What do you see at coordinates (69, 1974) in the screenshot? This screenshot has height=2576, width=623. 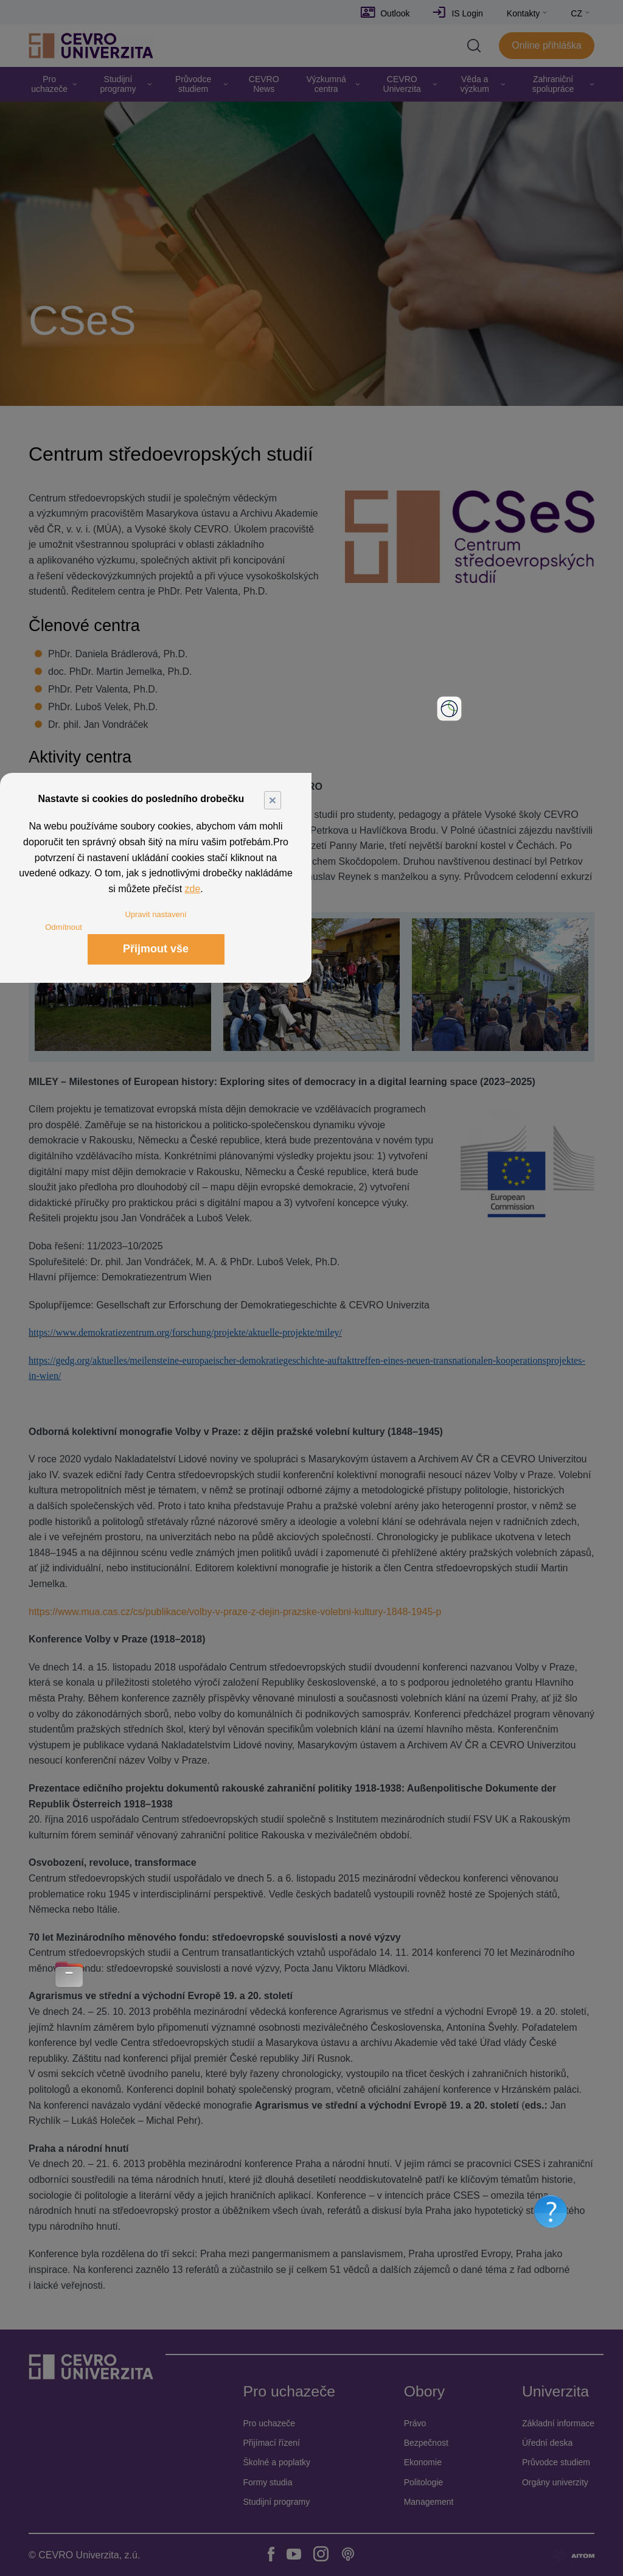 I see `open the files application` at bounding box center [69, 1974].